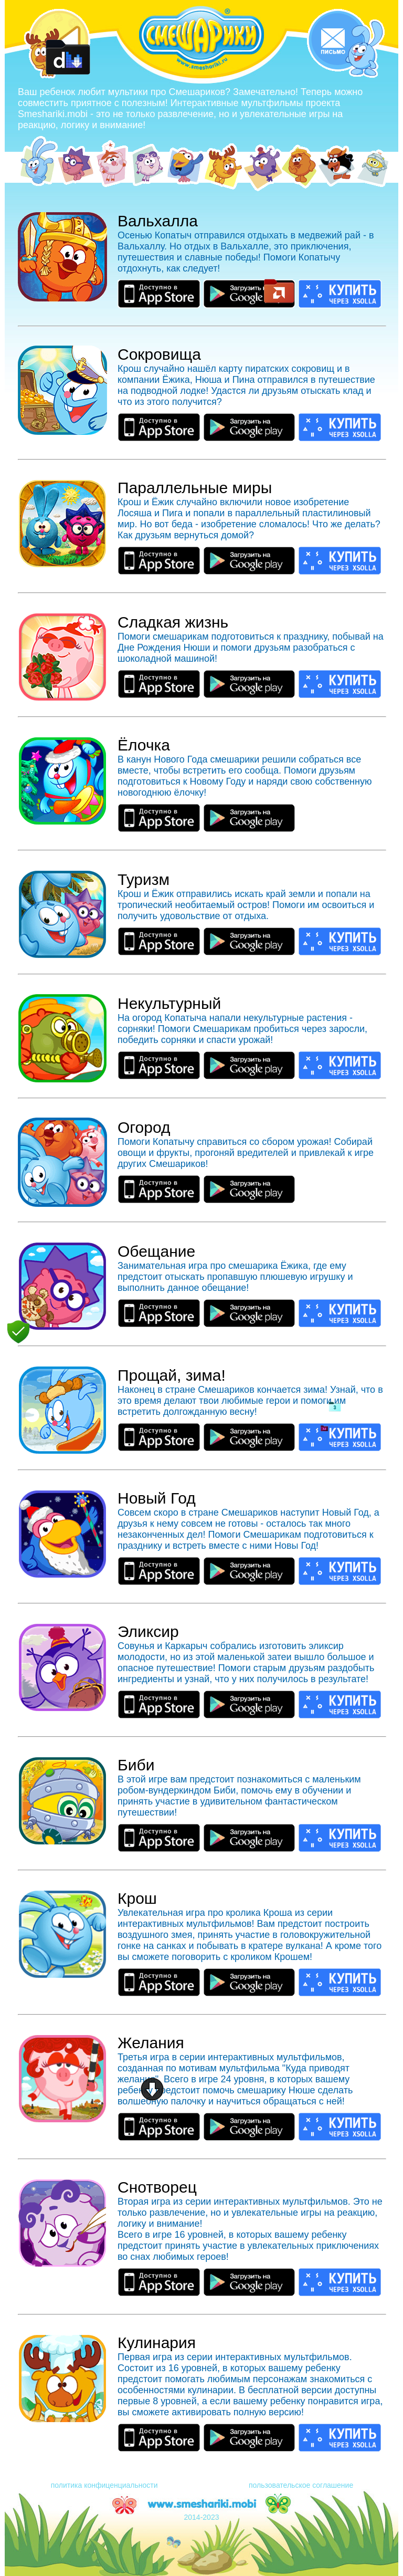 Image resolution: width=403 pixels, height=2576 pixels. I want to click on folder containing AMD-related files or drivers, so click(279, 291).